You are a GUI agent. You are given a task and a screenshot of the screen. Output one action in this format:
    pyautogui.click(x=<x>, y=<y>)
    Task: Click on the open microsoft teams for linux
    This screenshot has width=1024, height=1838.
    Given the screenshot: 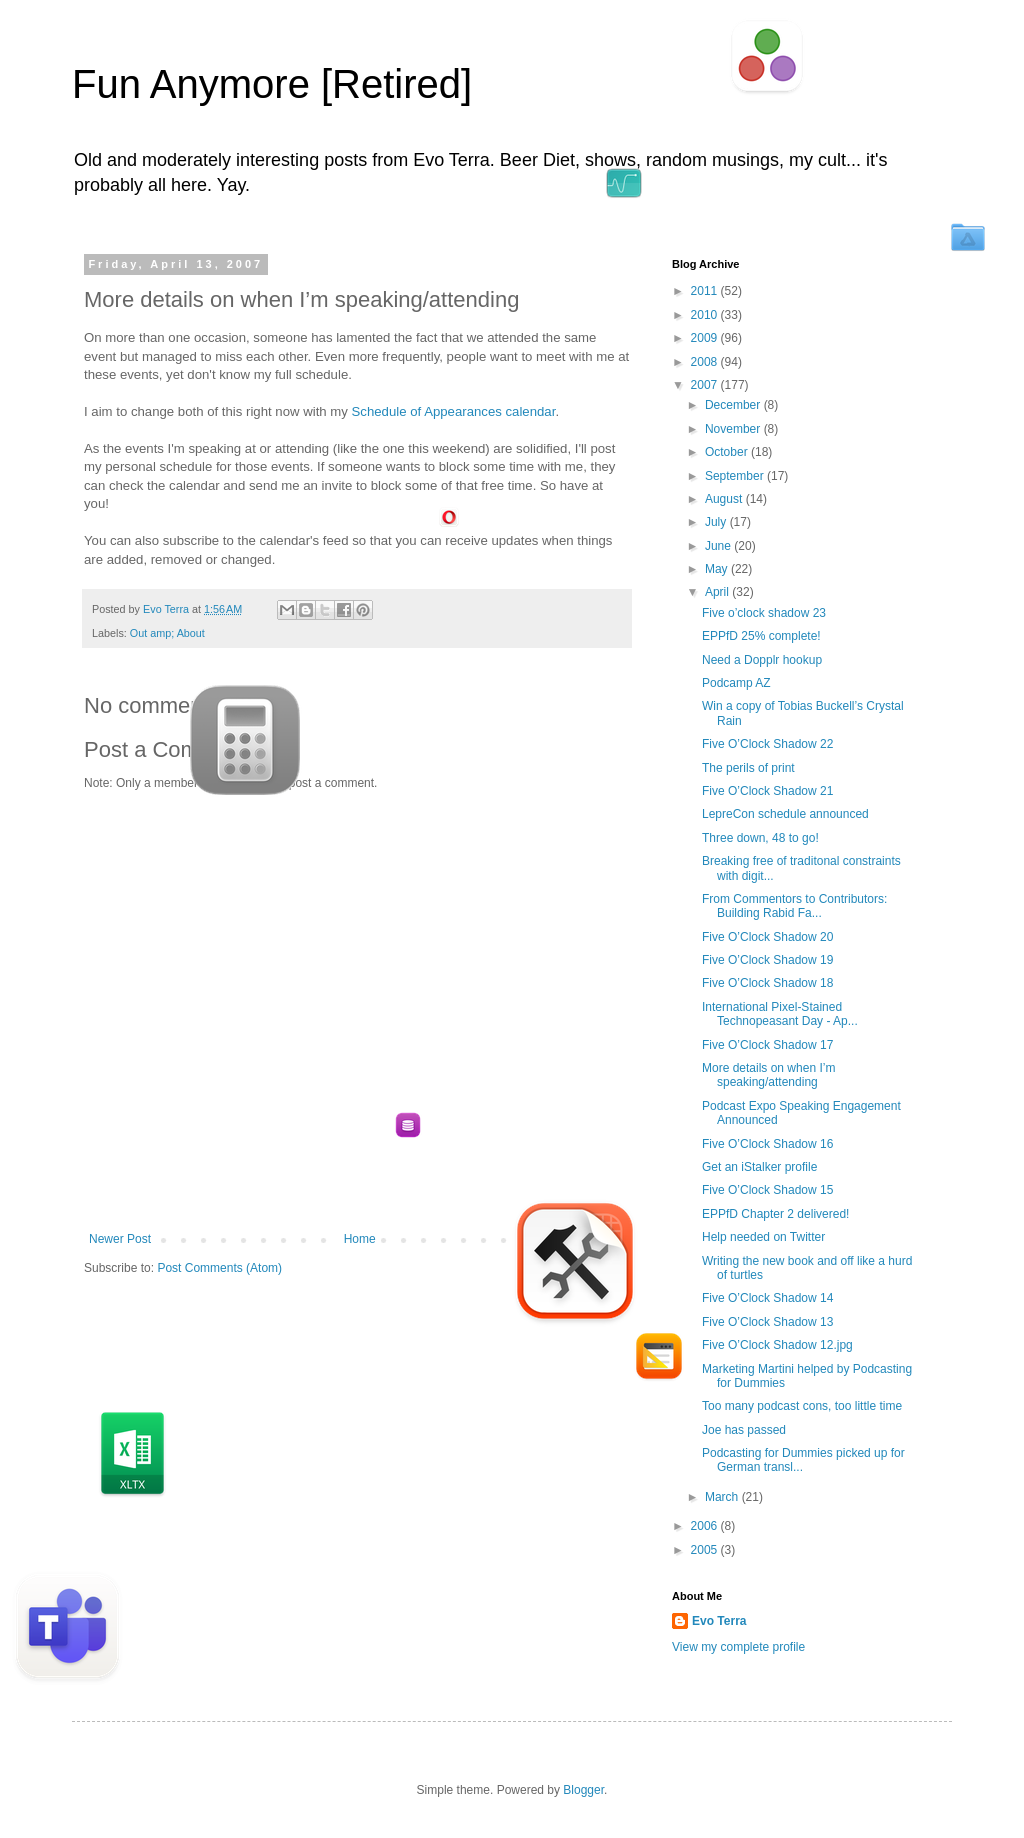 What is the action you would take?
    pyautogui.click(x=67, y=1626)
    